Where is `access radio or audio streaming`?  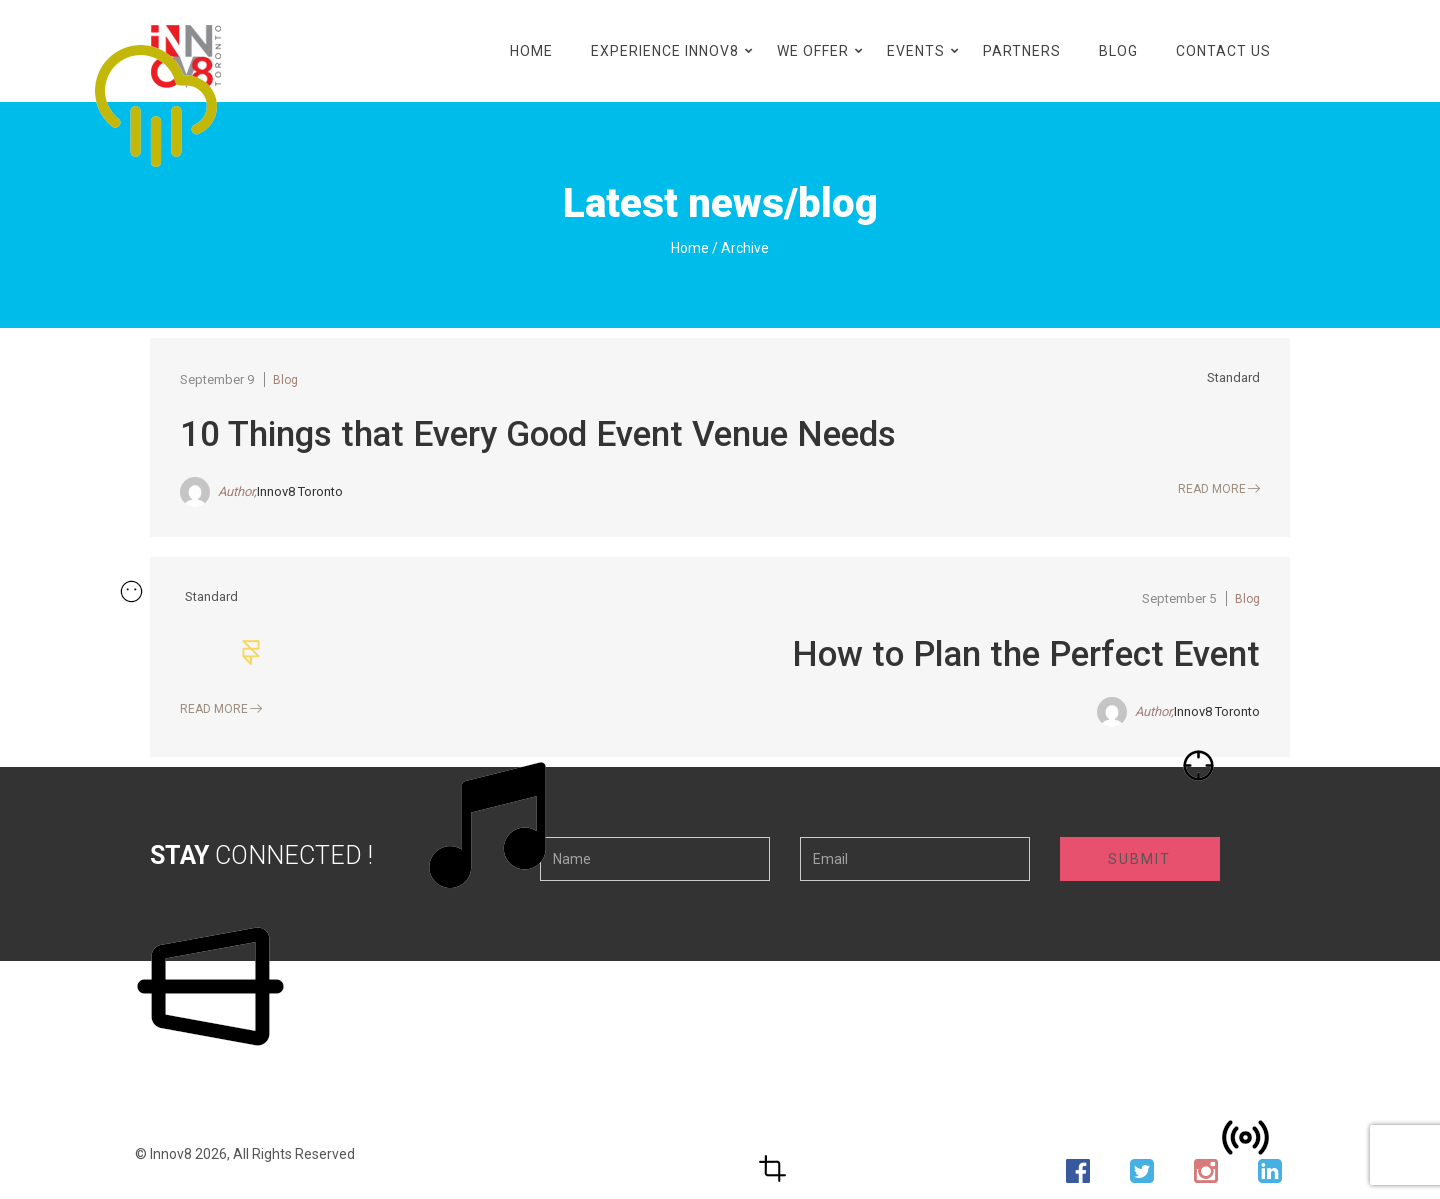 access radio or audio streaming is located at coordinates (1245, 1137).